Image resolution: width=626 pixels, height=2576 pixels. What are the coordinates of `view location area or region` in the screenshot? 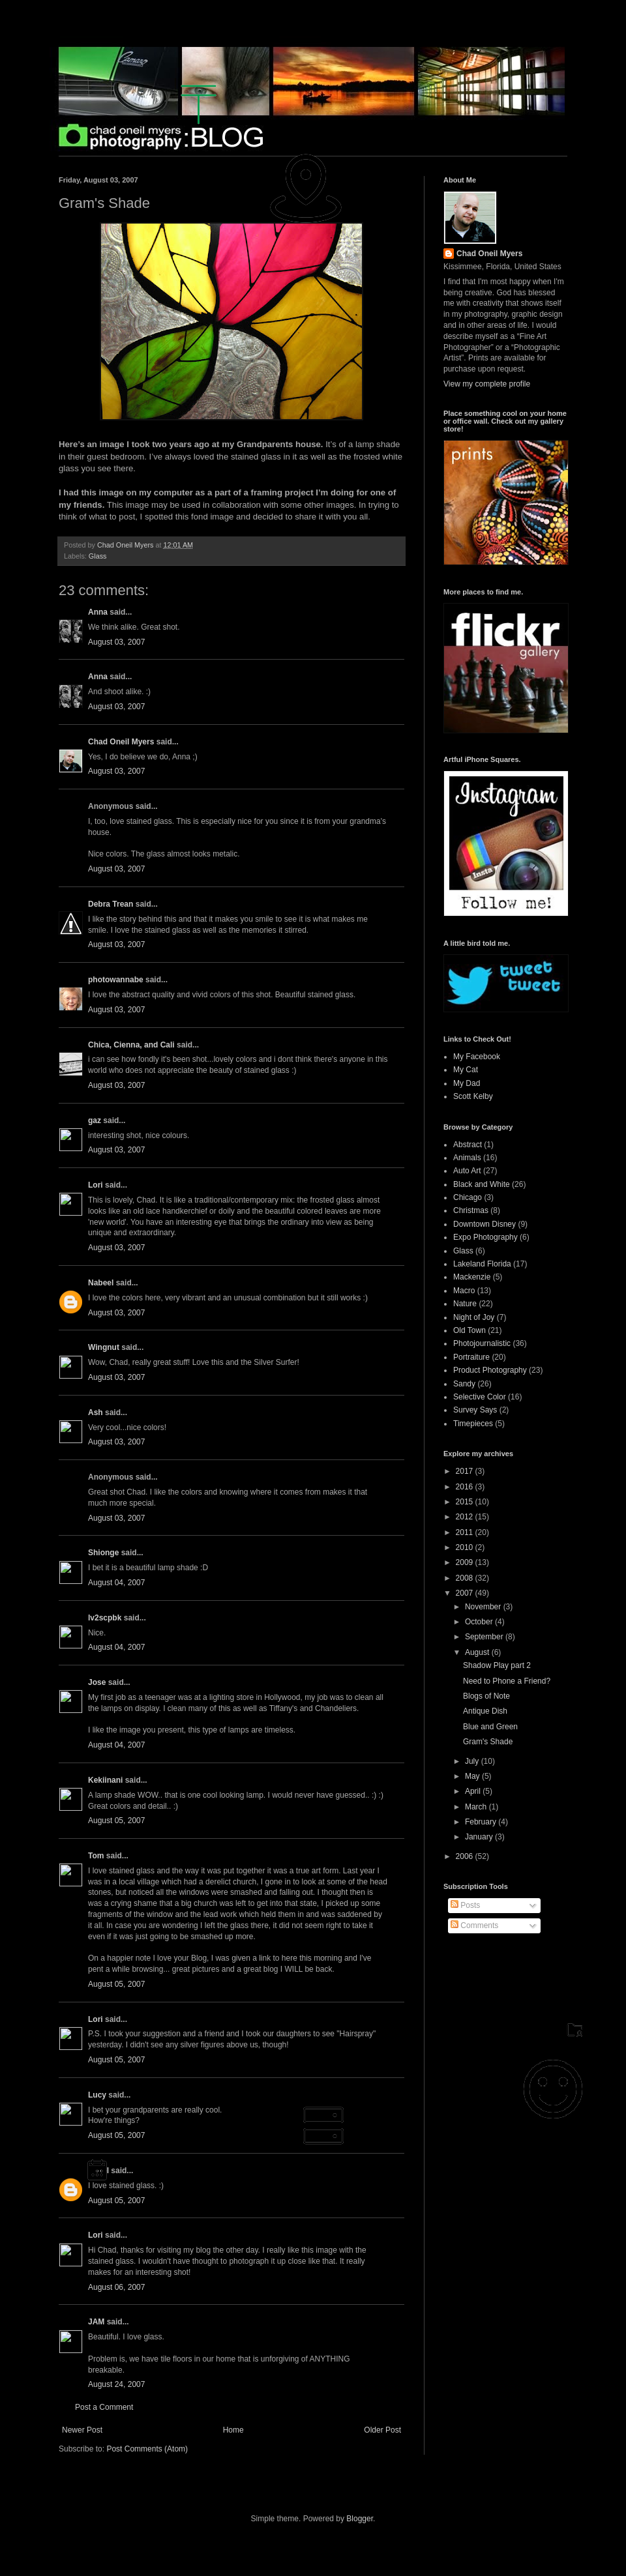 It's located at (306, 190).